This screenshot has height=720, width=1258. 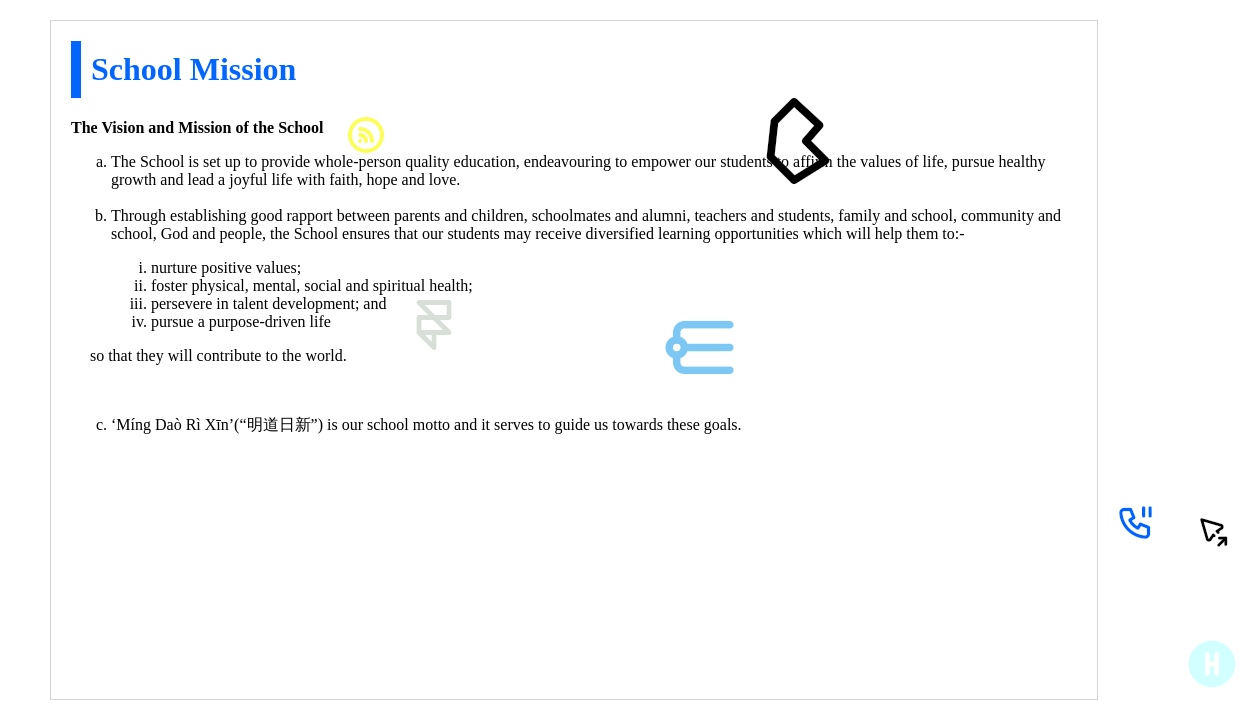 I want to click on adjust text alignment settings, so click(x=699, y=347).